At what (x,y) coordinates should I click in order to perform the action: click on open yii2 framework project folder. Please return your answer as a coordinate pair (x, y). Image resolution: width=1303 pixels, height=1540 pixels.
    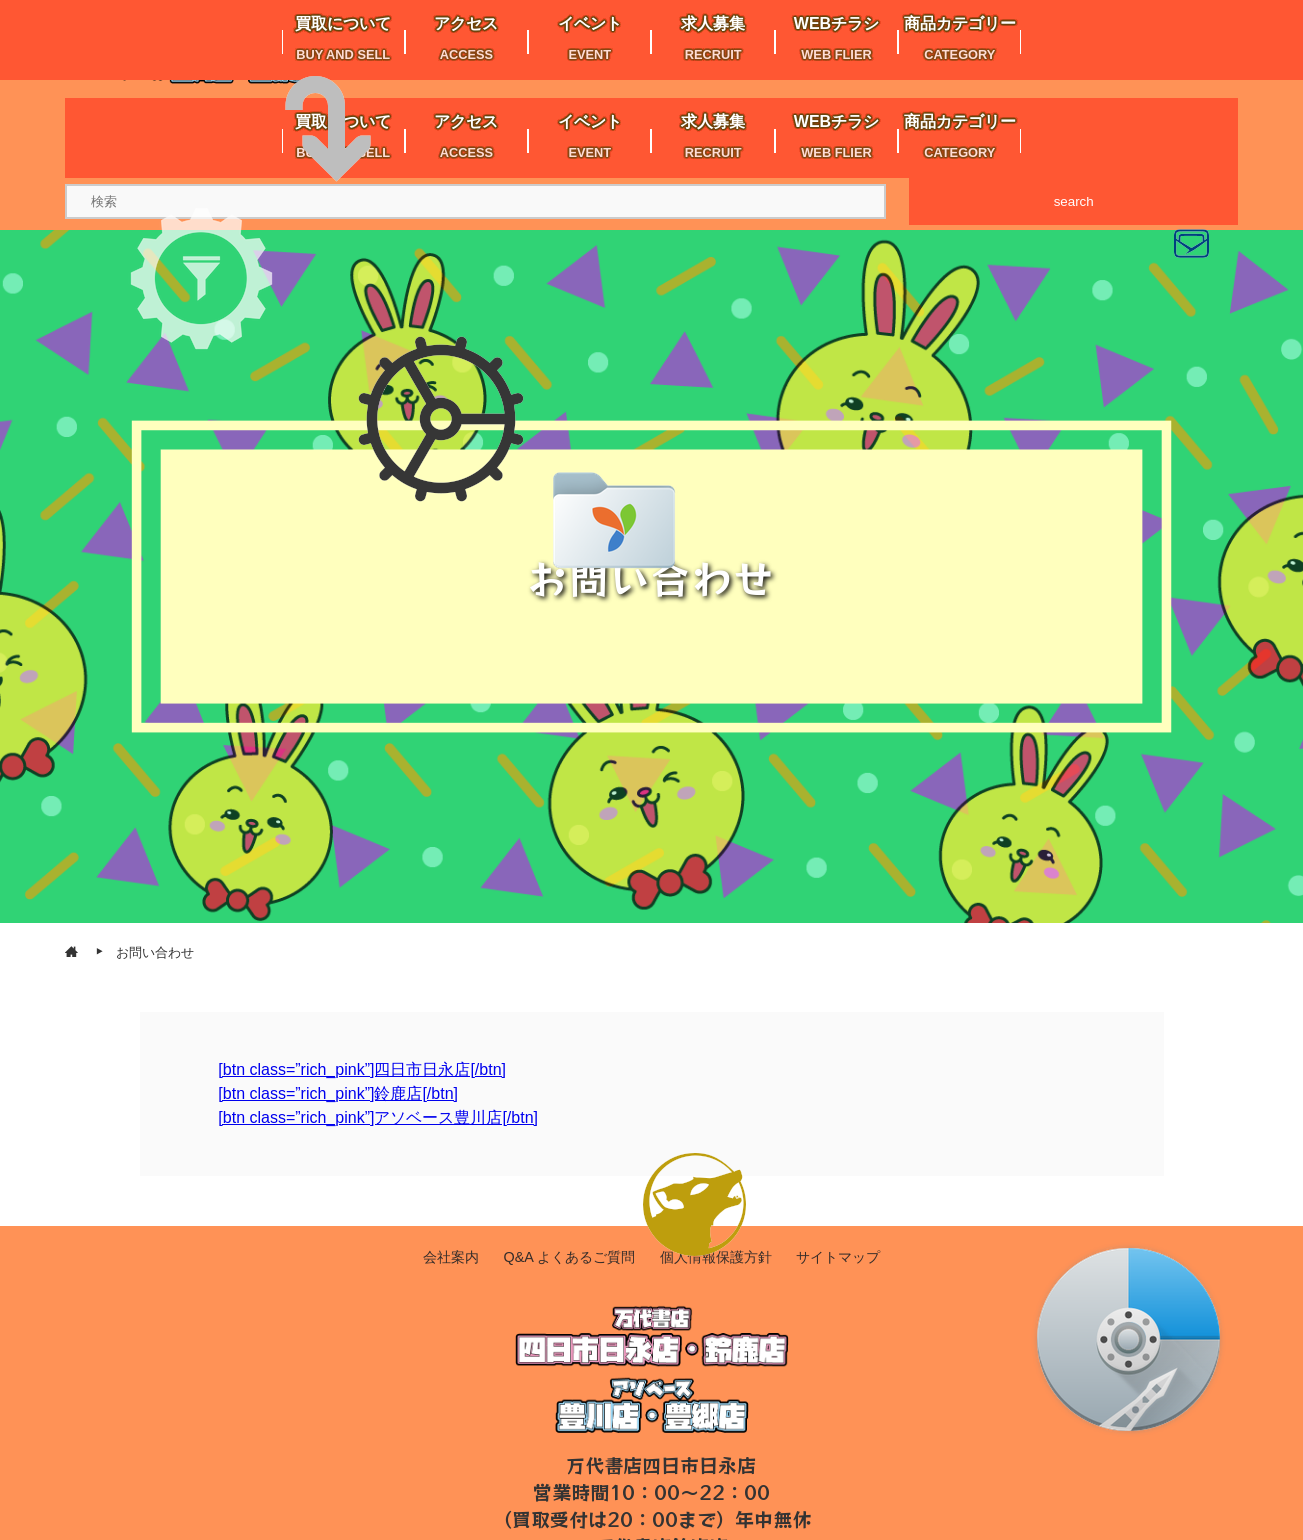
    Looking at the image, I should click on (613, 523).